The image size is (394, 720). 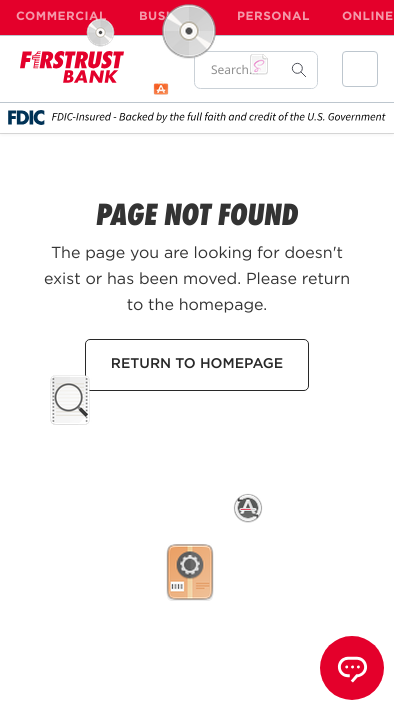 What do you see at coordinates (259, 64) in the screenshot?
I see `scss stylesheet file` at bounding box center [259, 64].